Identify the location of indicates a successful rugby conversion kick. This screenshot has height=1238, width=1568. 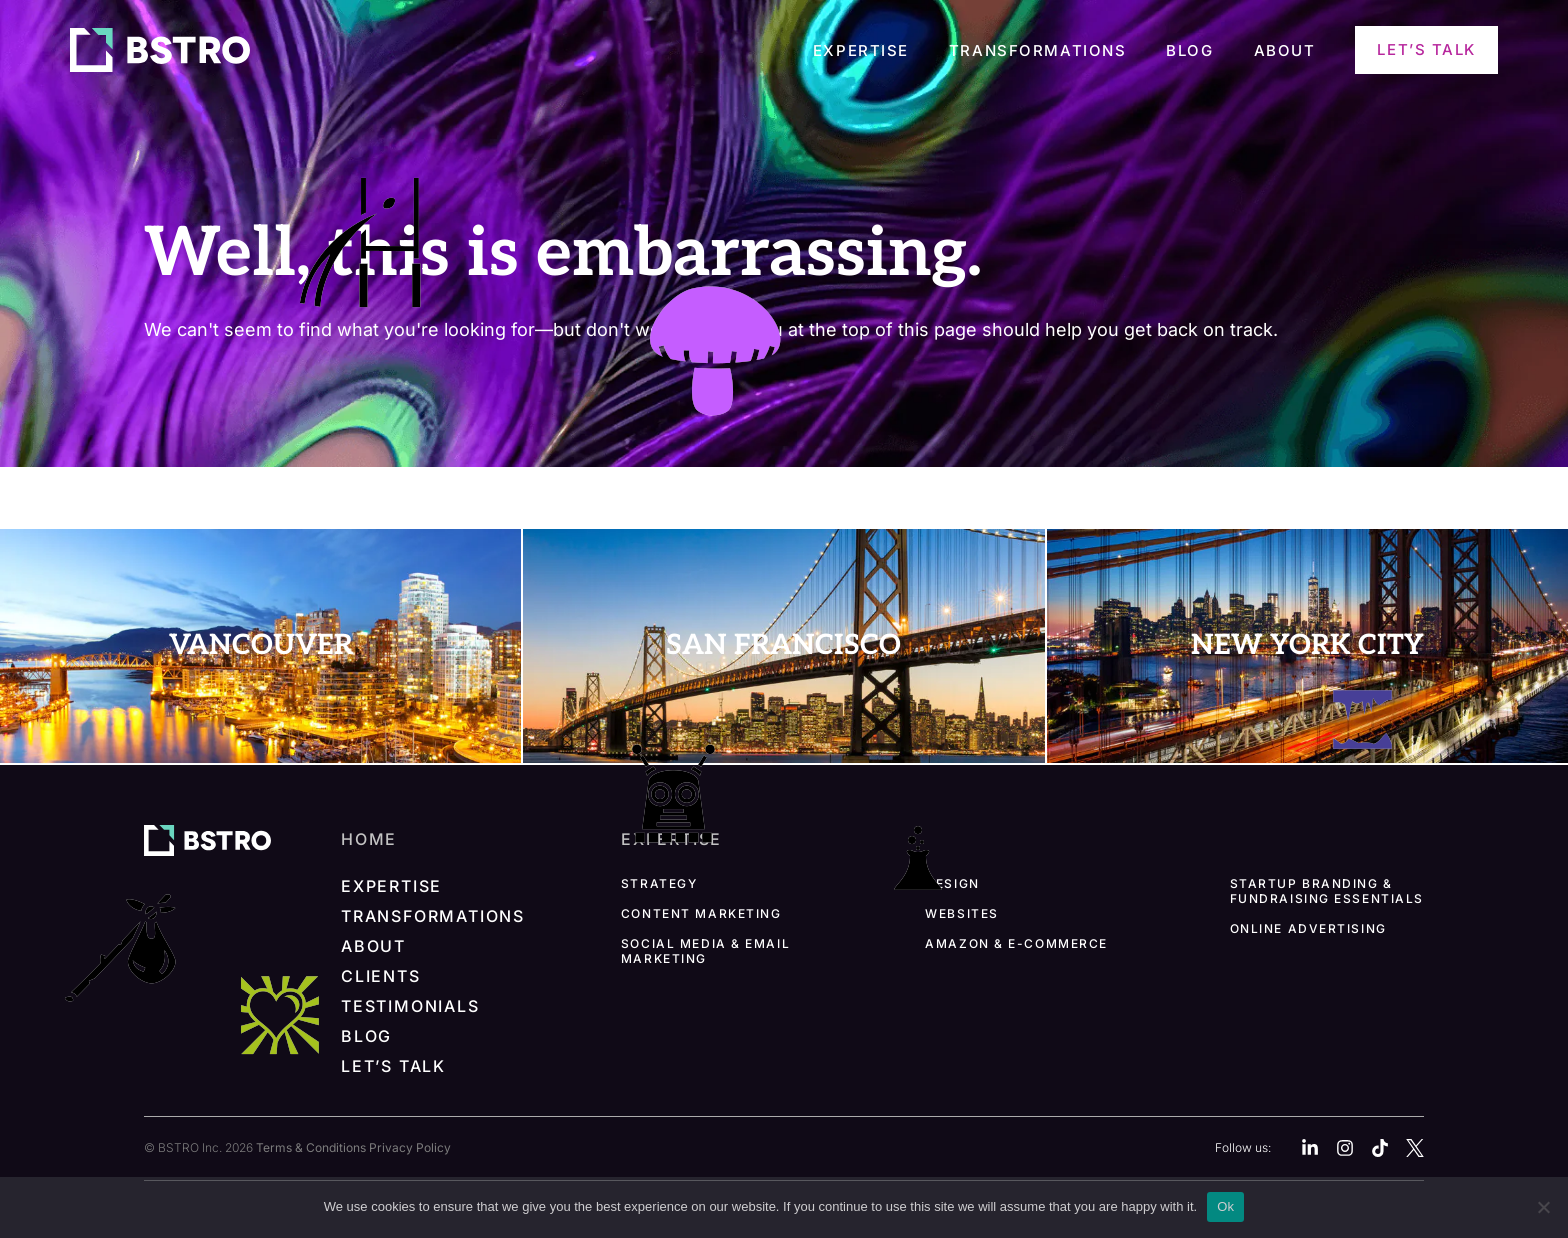
(363, 243).